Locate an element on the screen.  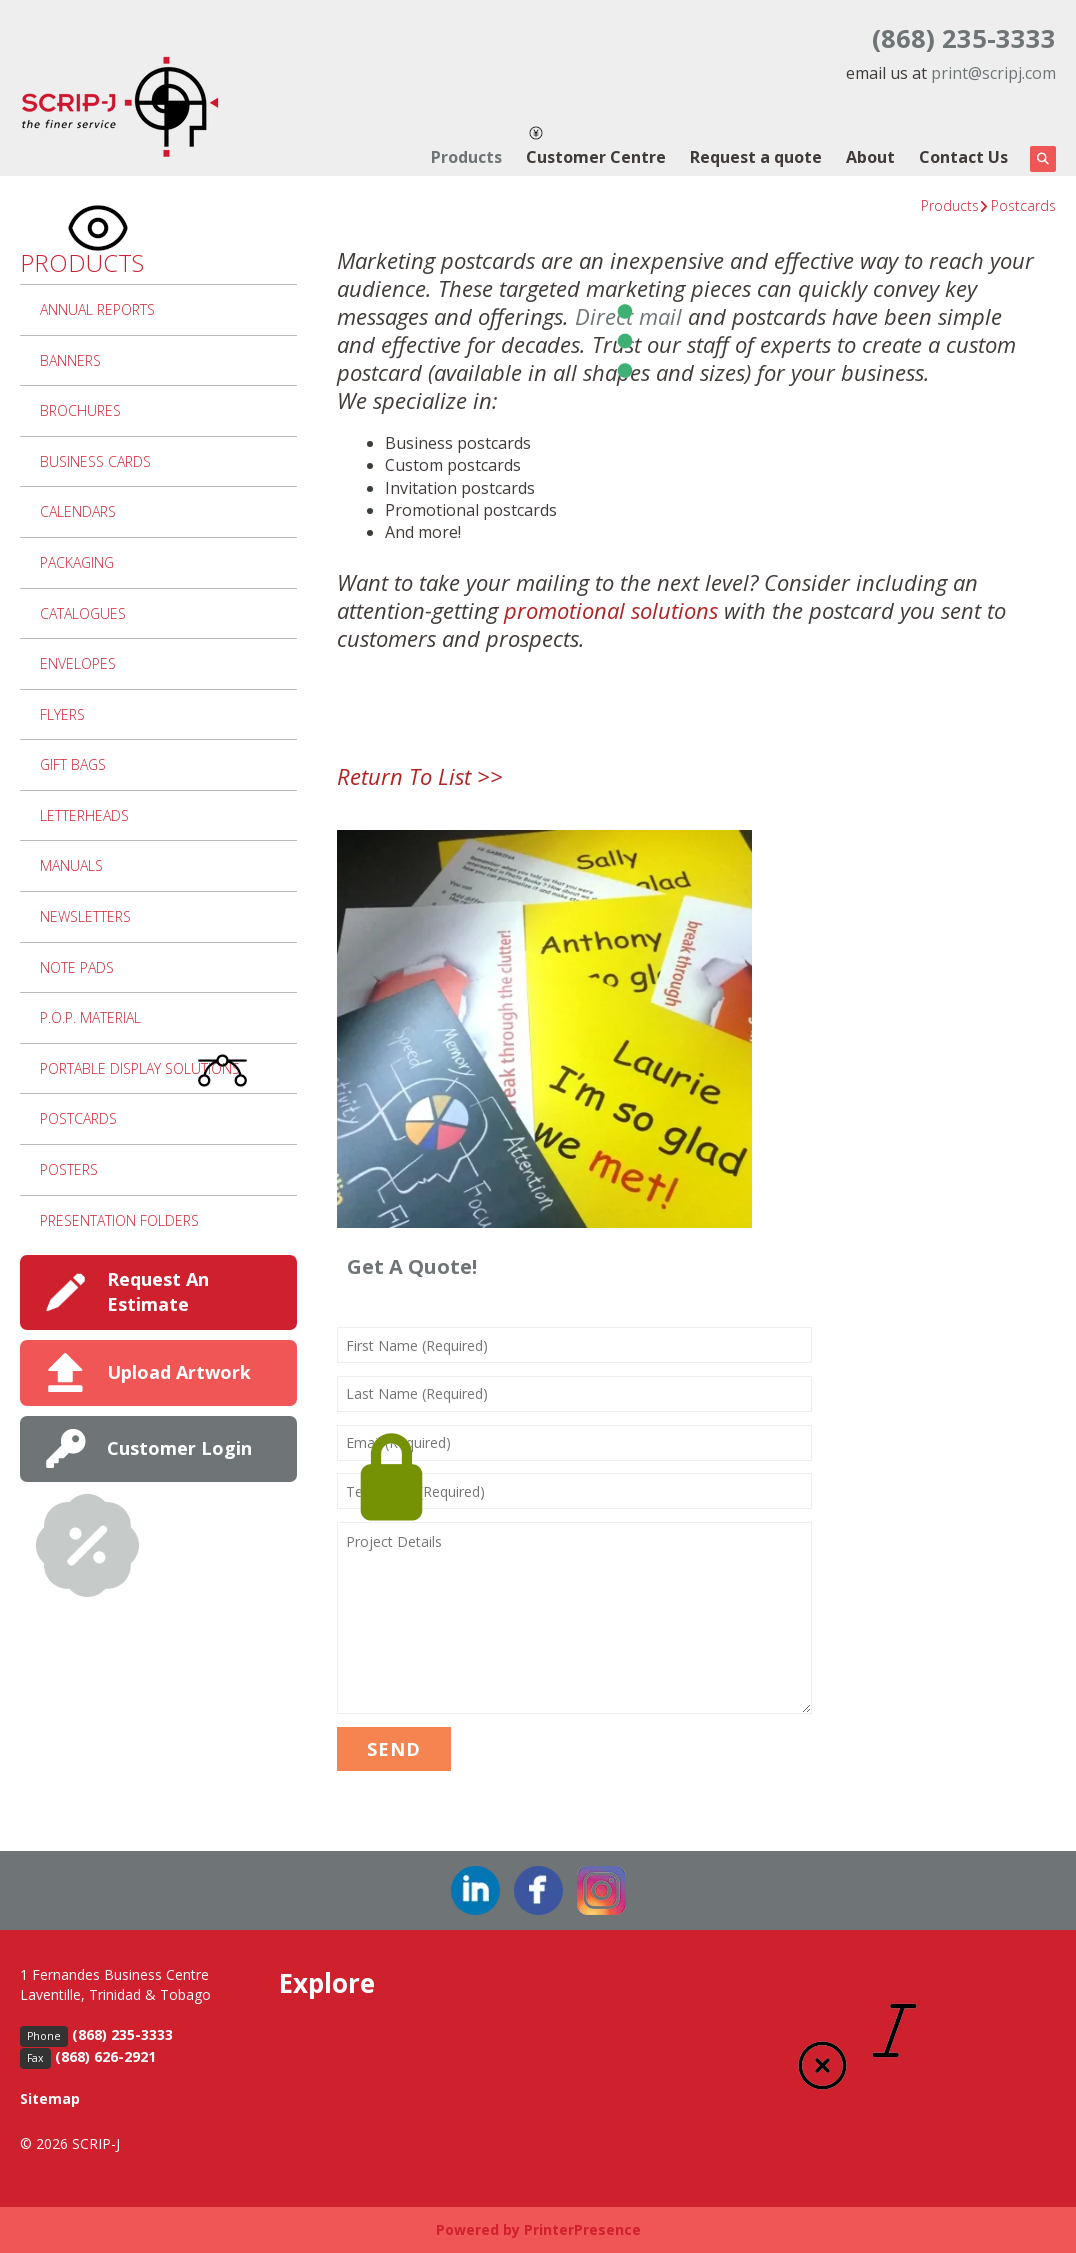
view or preview content is located at coordinates (98, 228).